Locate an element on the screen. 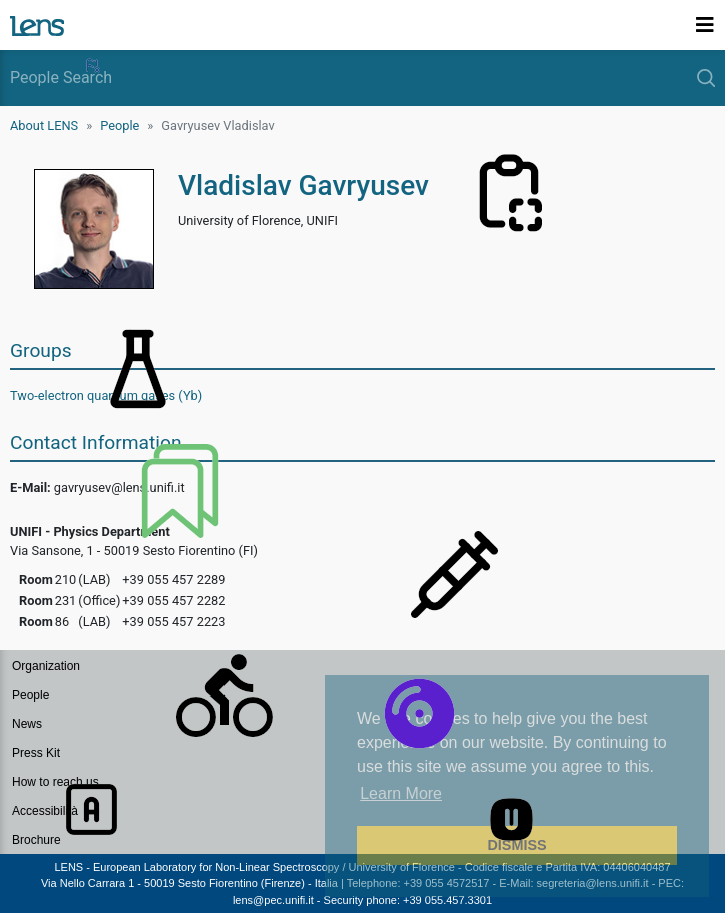  remove a flagged item is located at coordinates (92, 65).